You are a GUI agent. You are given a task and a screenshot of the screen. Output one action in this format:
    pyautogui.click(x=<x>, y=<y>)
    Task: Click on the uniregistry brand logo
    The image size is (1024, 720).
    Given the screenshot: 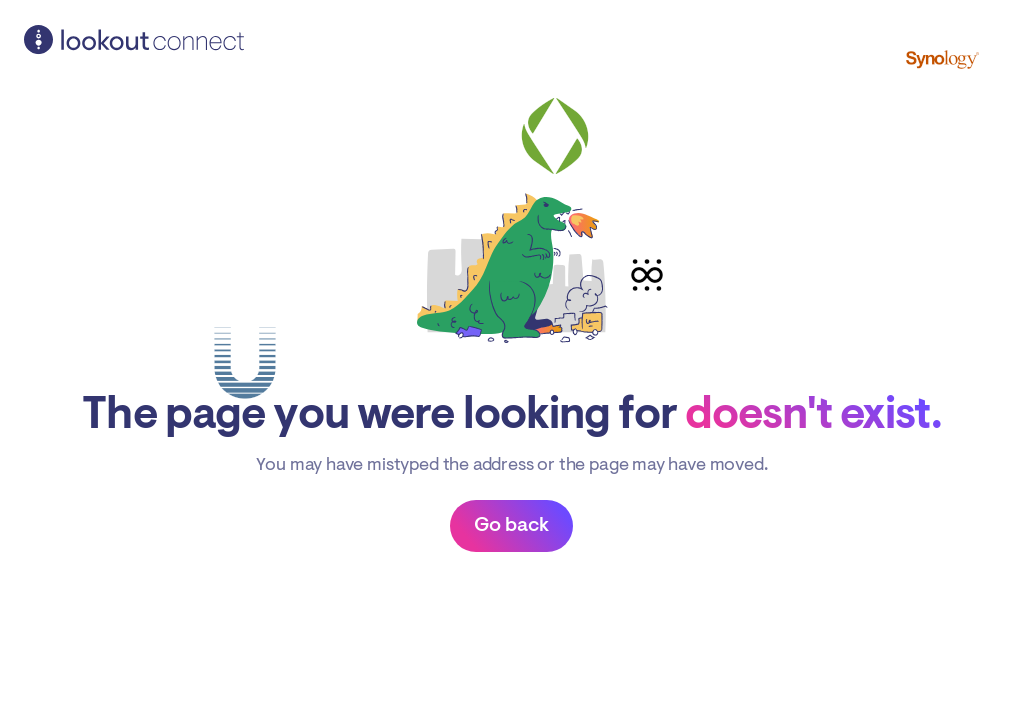 What is the action you would take?
    pyautogui.click(x=245, y=363)
    